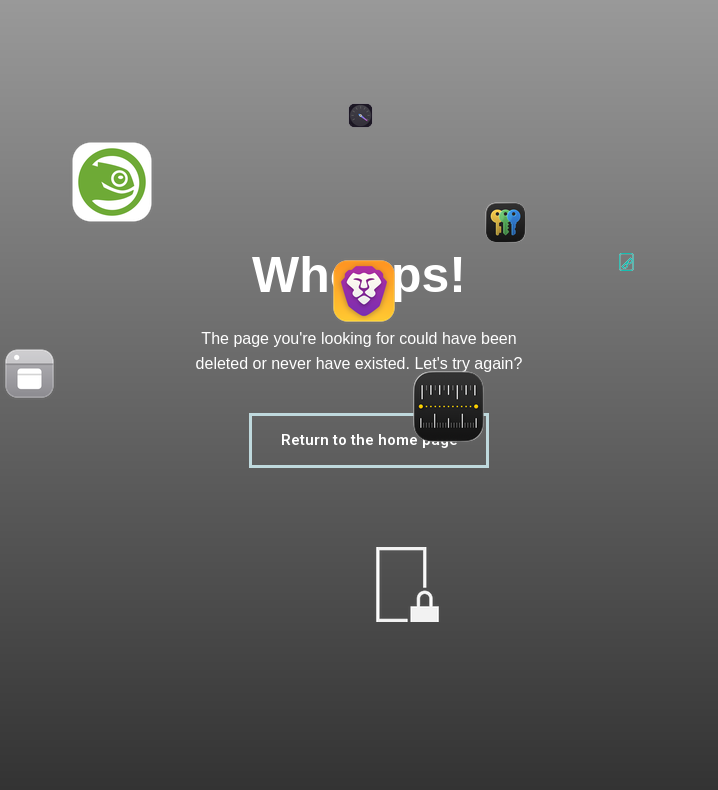 Image resolution: width=718 pixels, height=790 pixels. What do you see at coordinates (29, 374) in the screenshot?
I see `duplicate the current window` at bounding box center [29, 374].